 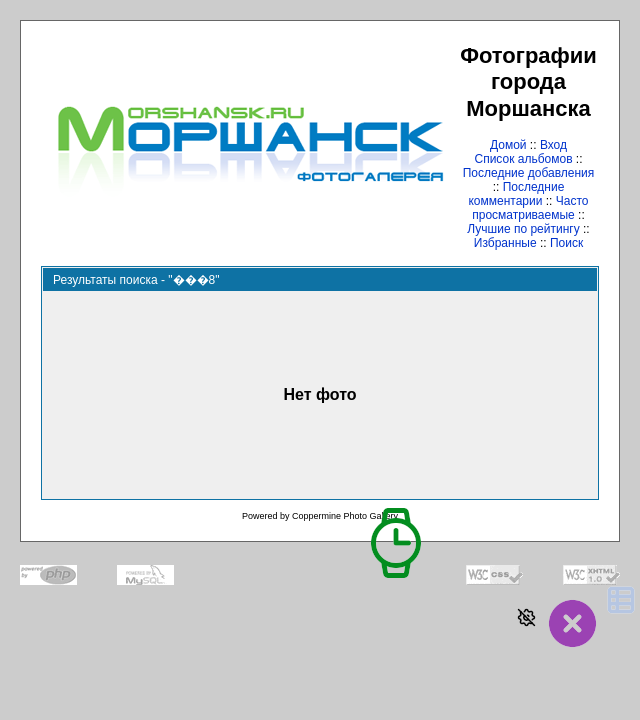 What do you see at coordinates (396, 543) in the screenshot?
I see `view time or clock settings` at bounding box center [396, 543].